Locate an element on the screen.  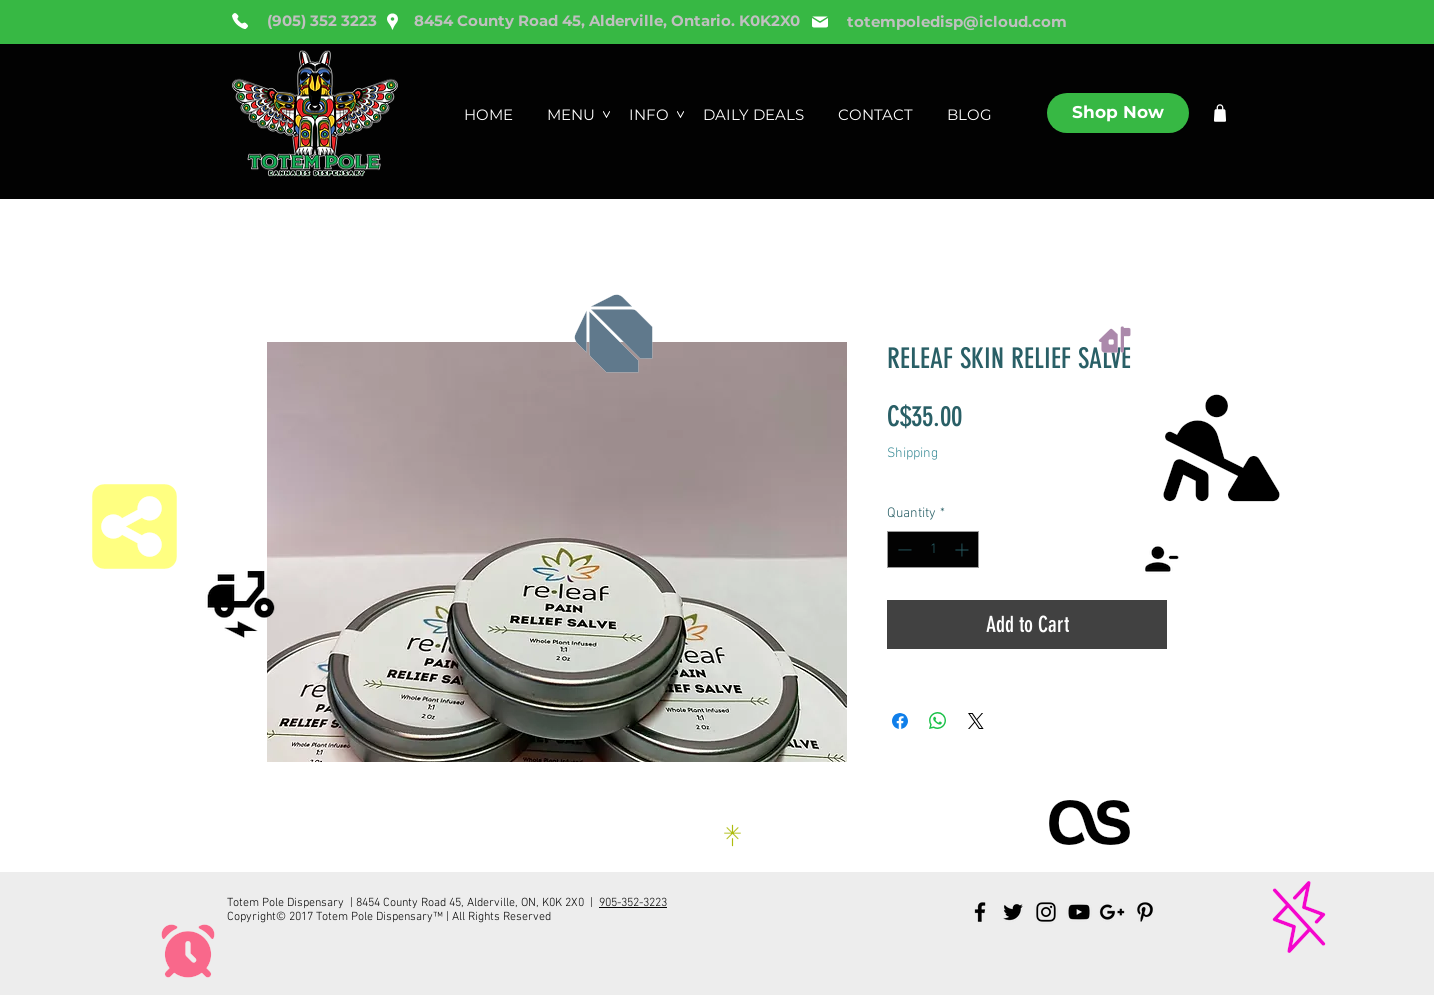
indicates construction or maintenance in progress is located at coordinates (1221, 449).